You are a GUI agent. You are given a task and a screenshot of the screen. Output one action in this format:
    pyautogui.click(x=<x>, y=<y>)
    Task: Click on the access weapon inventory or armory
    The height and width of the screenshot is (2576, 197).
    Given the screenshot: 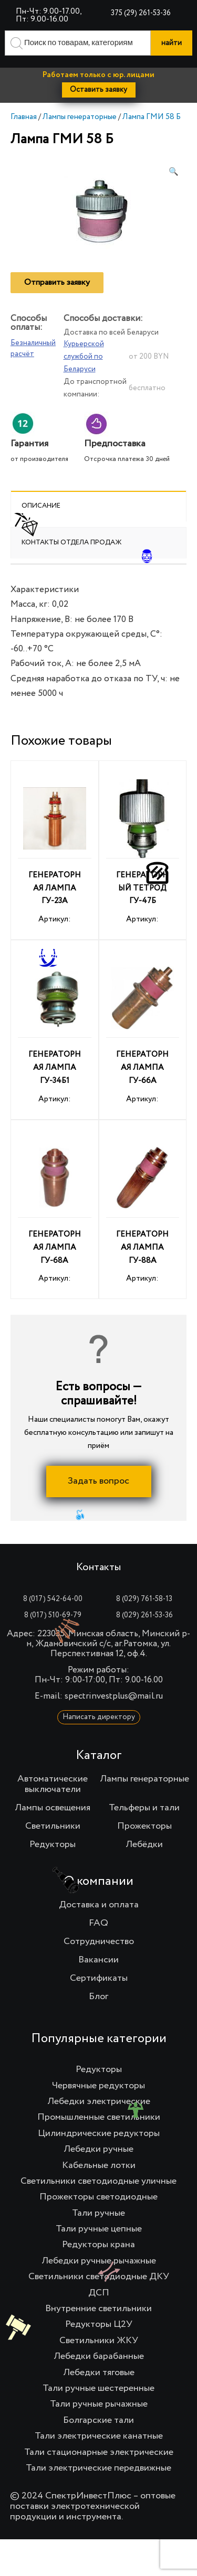 What is the action you would take?
    pyautogui.click(x=67, y=1630)
    